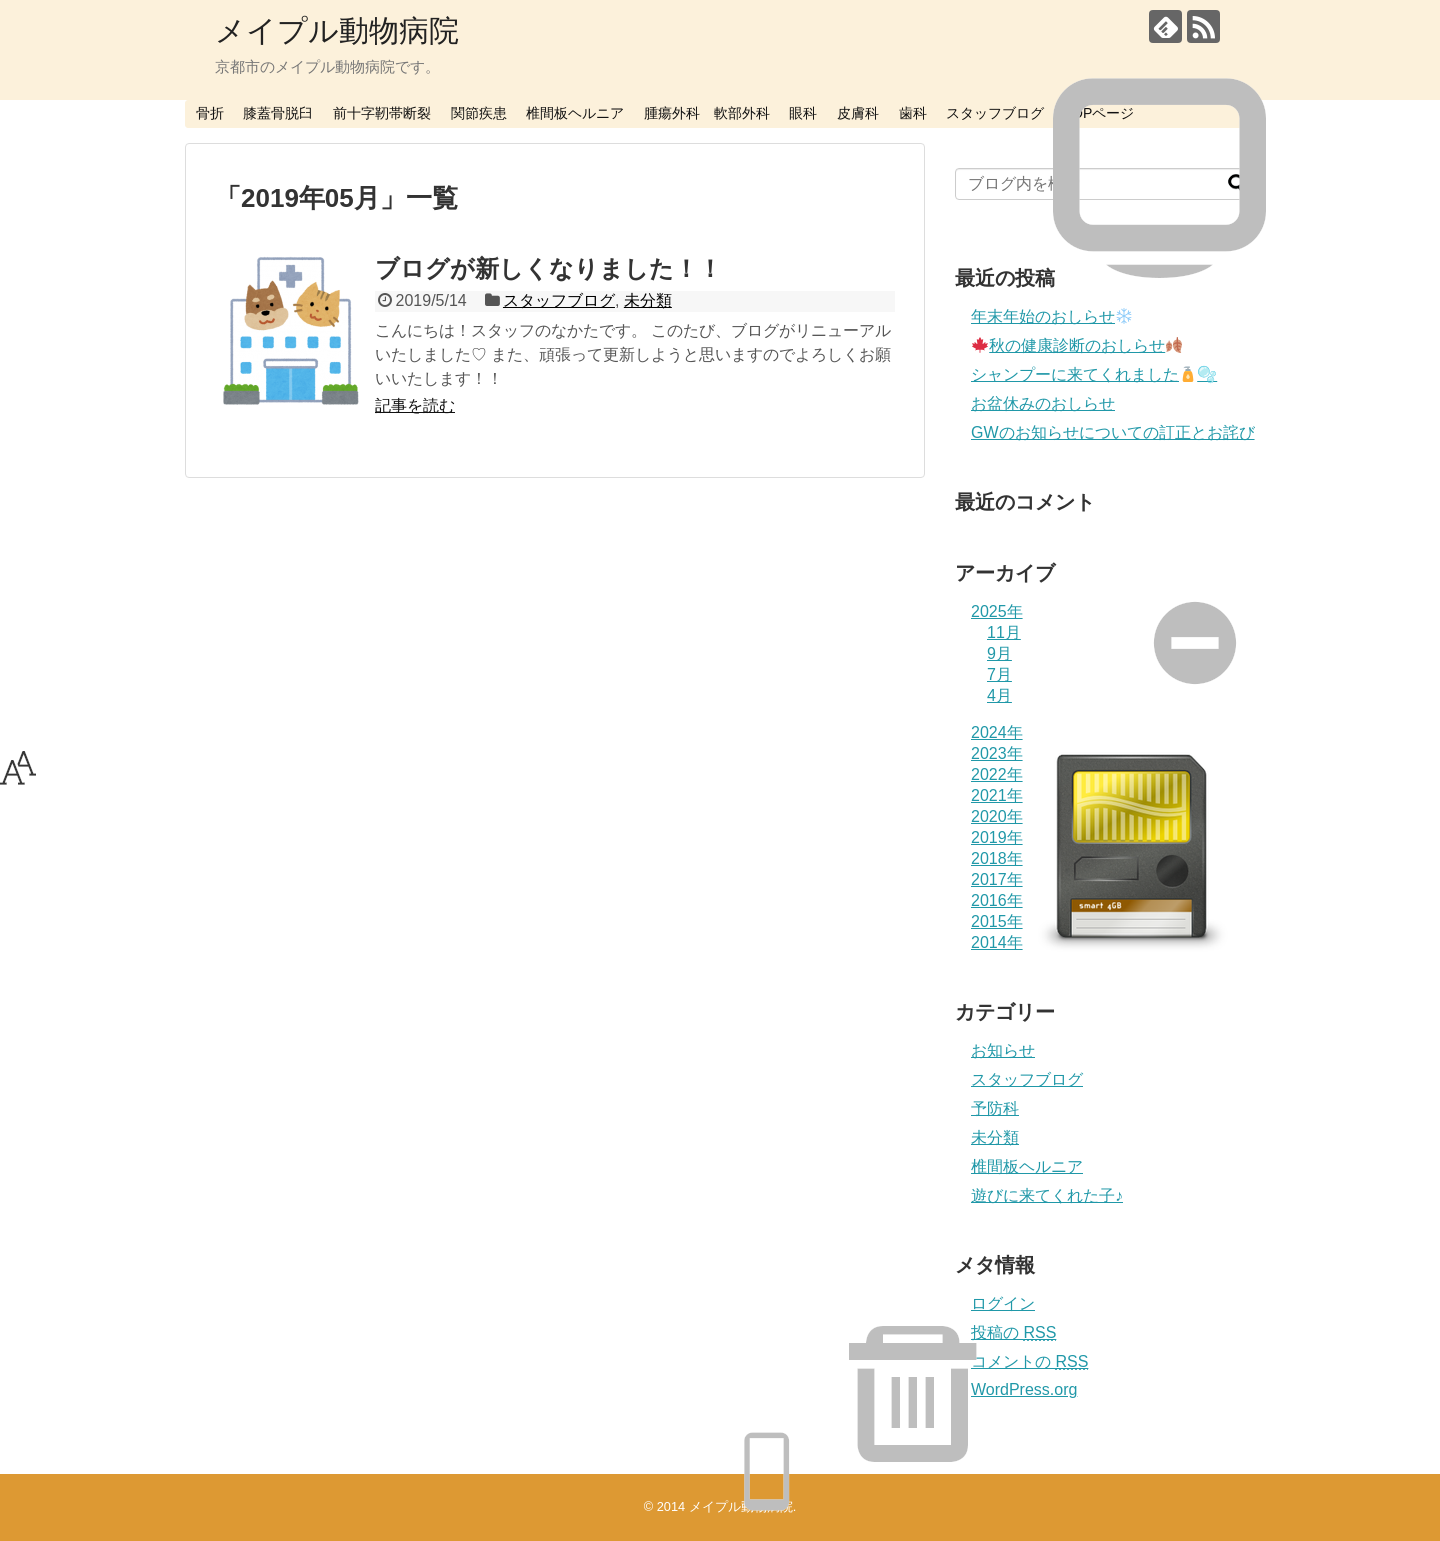 Image resolution: width=1440 pixels, height=1541 pixels. I want to click on delete selected item, so click(917, 1394).